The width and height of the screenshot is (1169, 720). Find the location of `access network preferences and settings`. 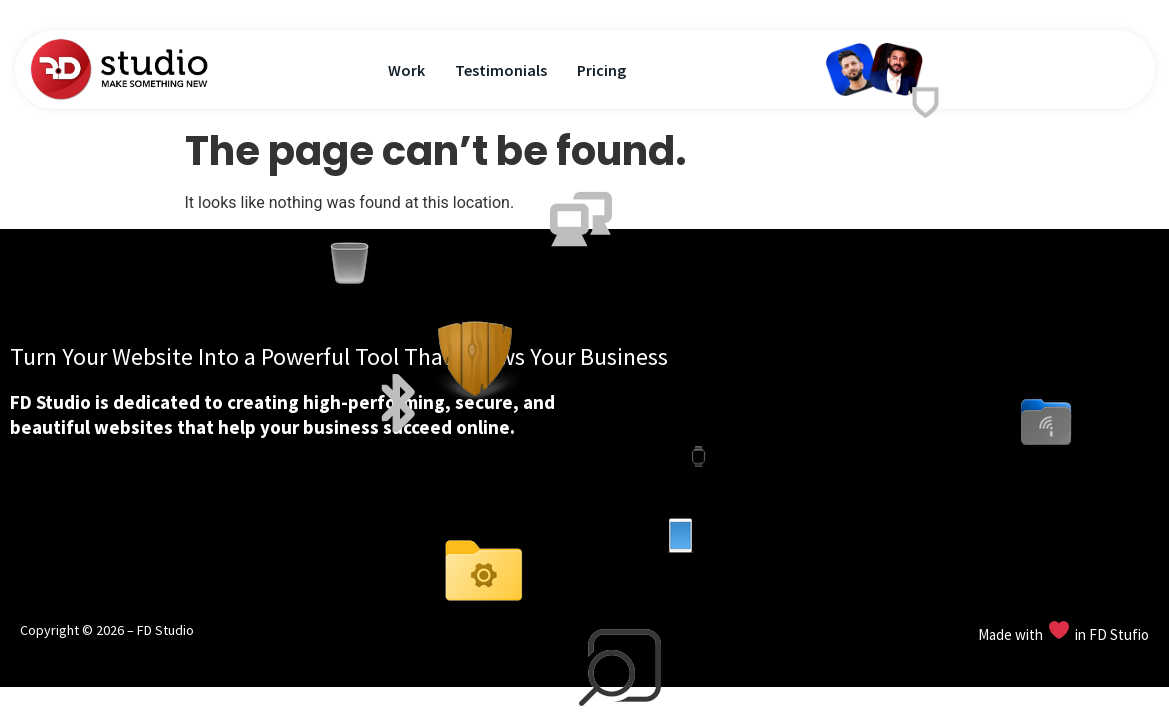

access network preferences and settings is located at coordinates (581, 219).